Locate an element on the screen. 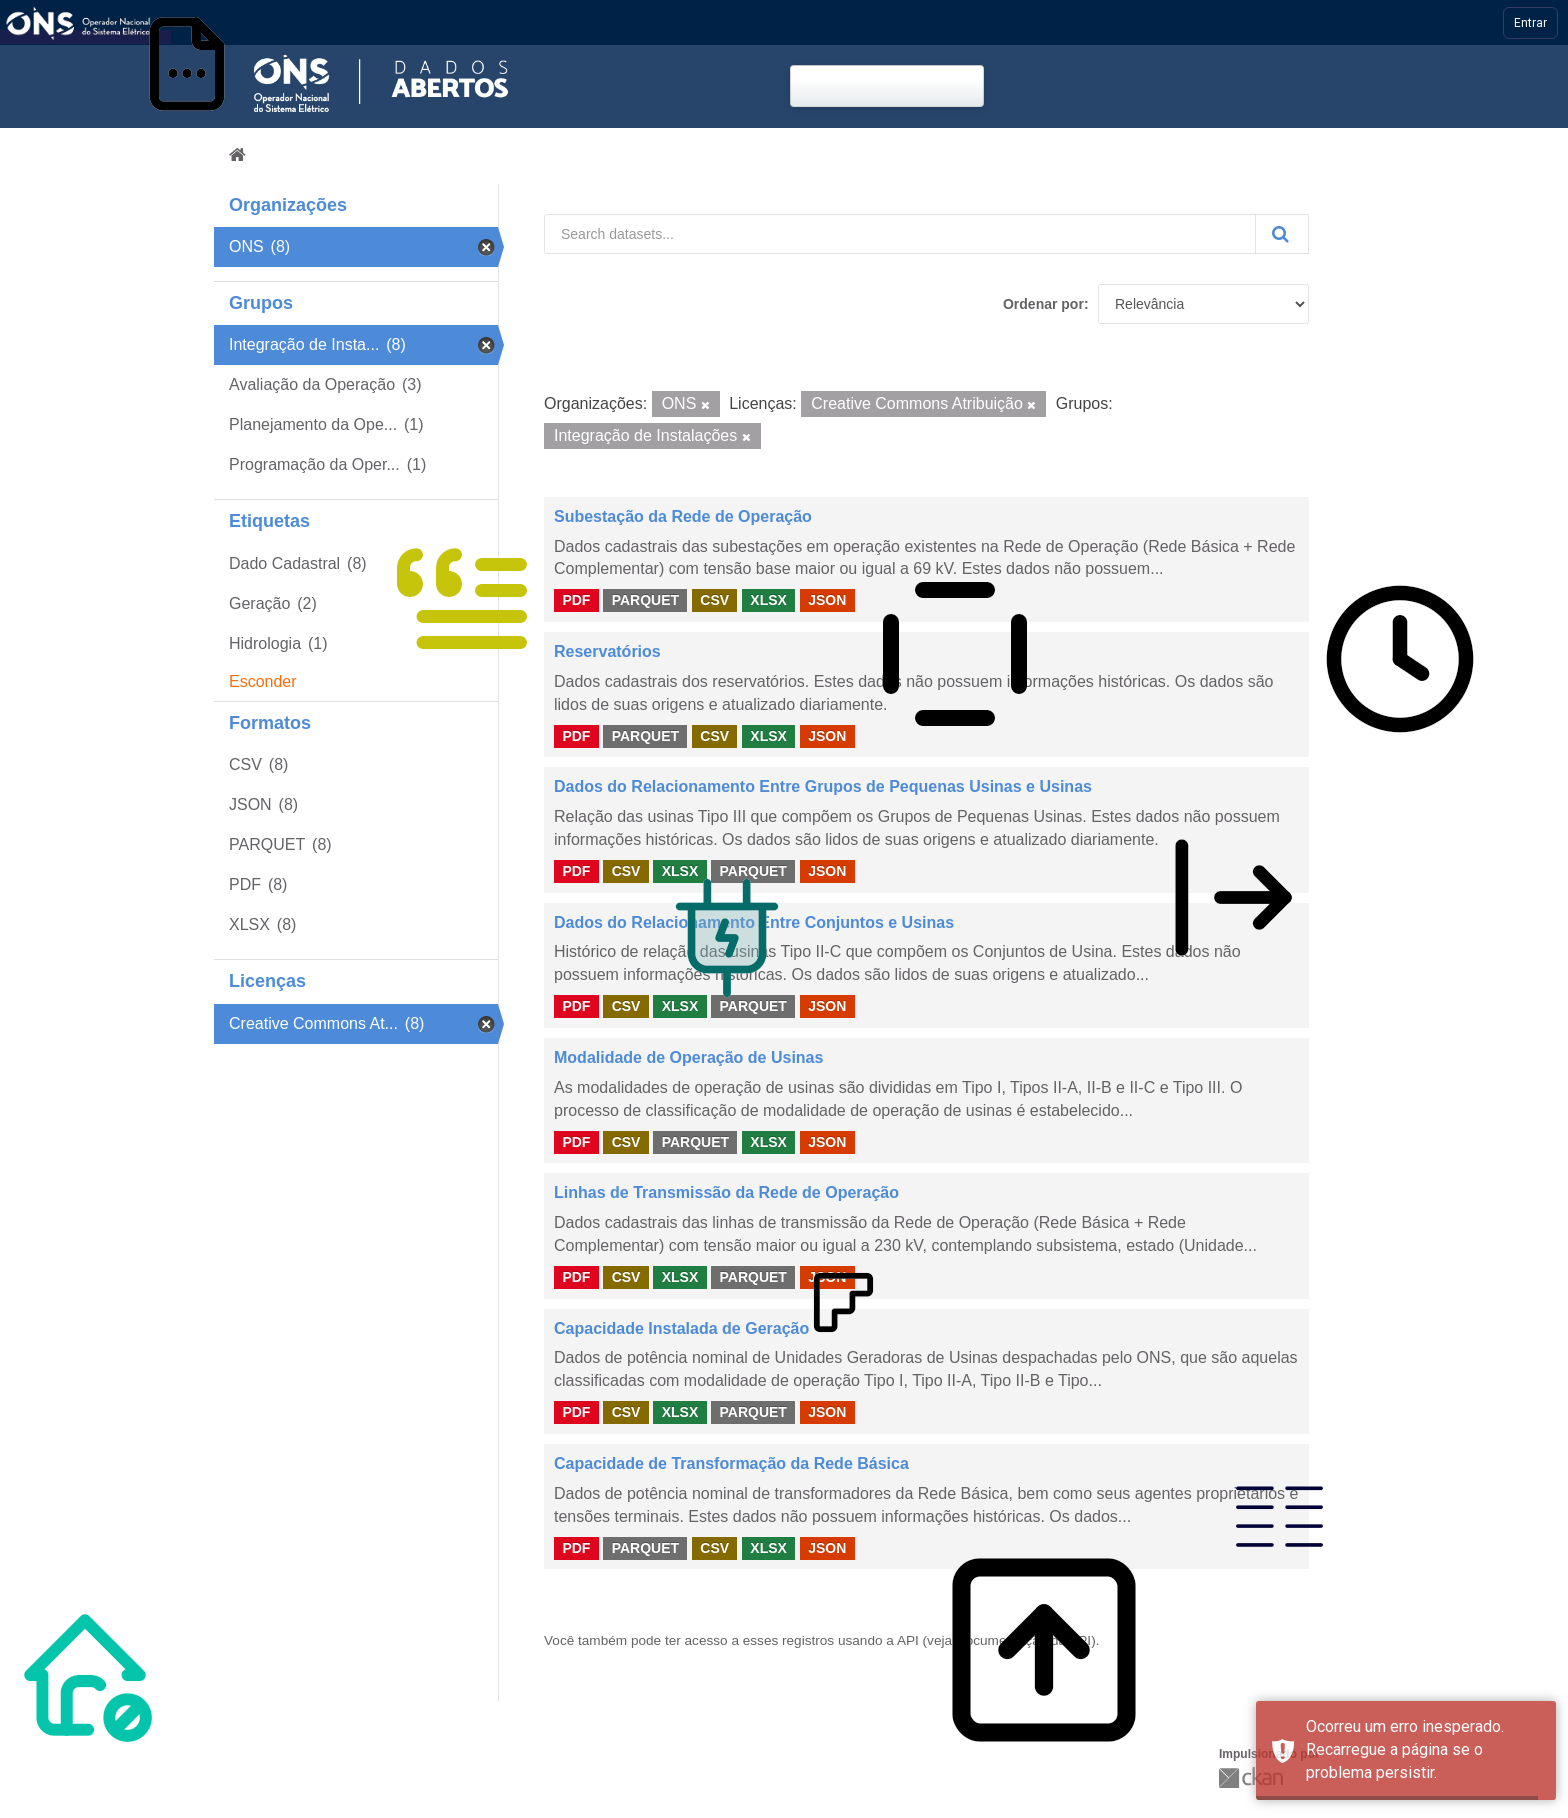  view current time is located at coordinates (1400, 659).